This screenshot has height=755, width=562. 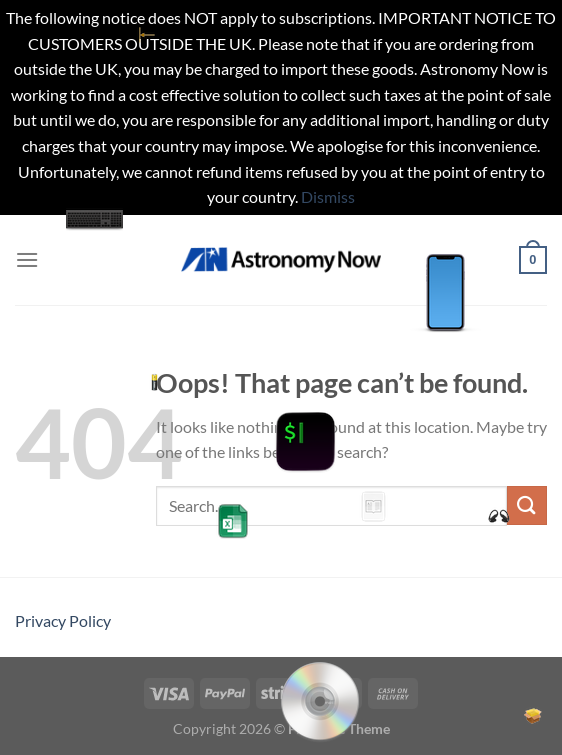 I want to click on open installer package, so click(x=533, y=716).